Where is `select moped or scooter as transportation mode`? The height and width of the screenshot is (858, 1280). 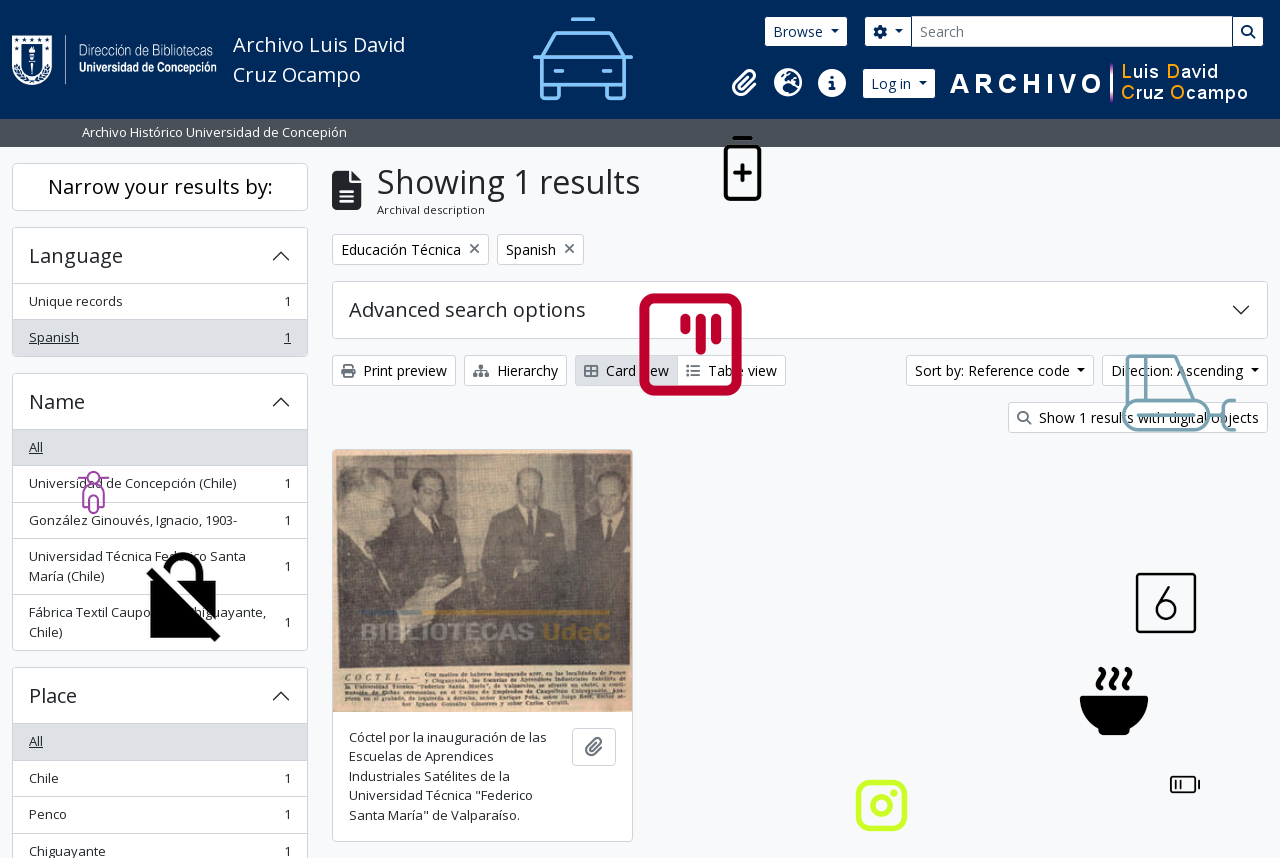
select moped or scooter as transportation mode is located at coordinates (93, 492).